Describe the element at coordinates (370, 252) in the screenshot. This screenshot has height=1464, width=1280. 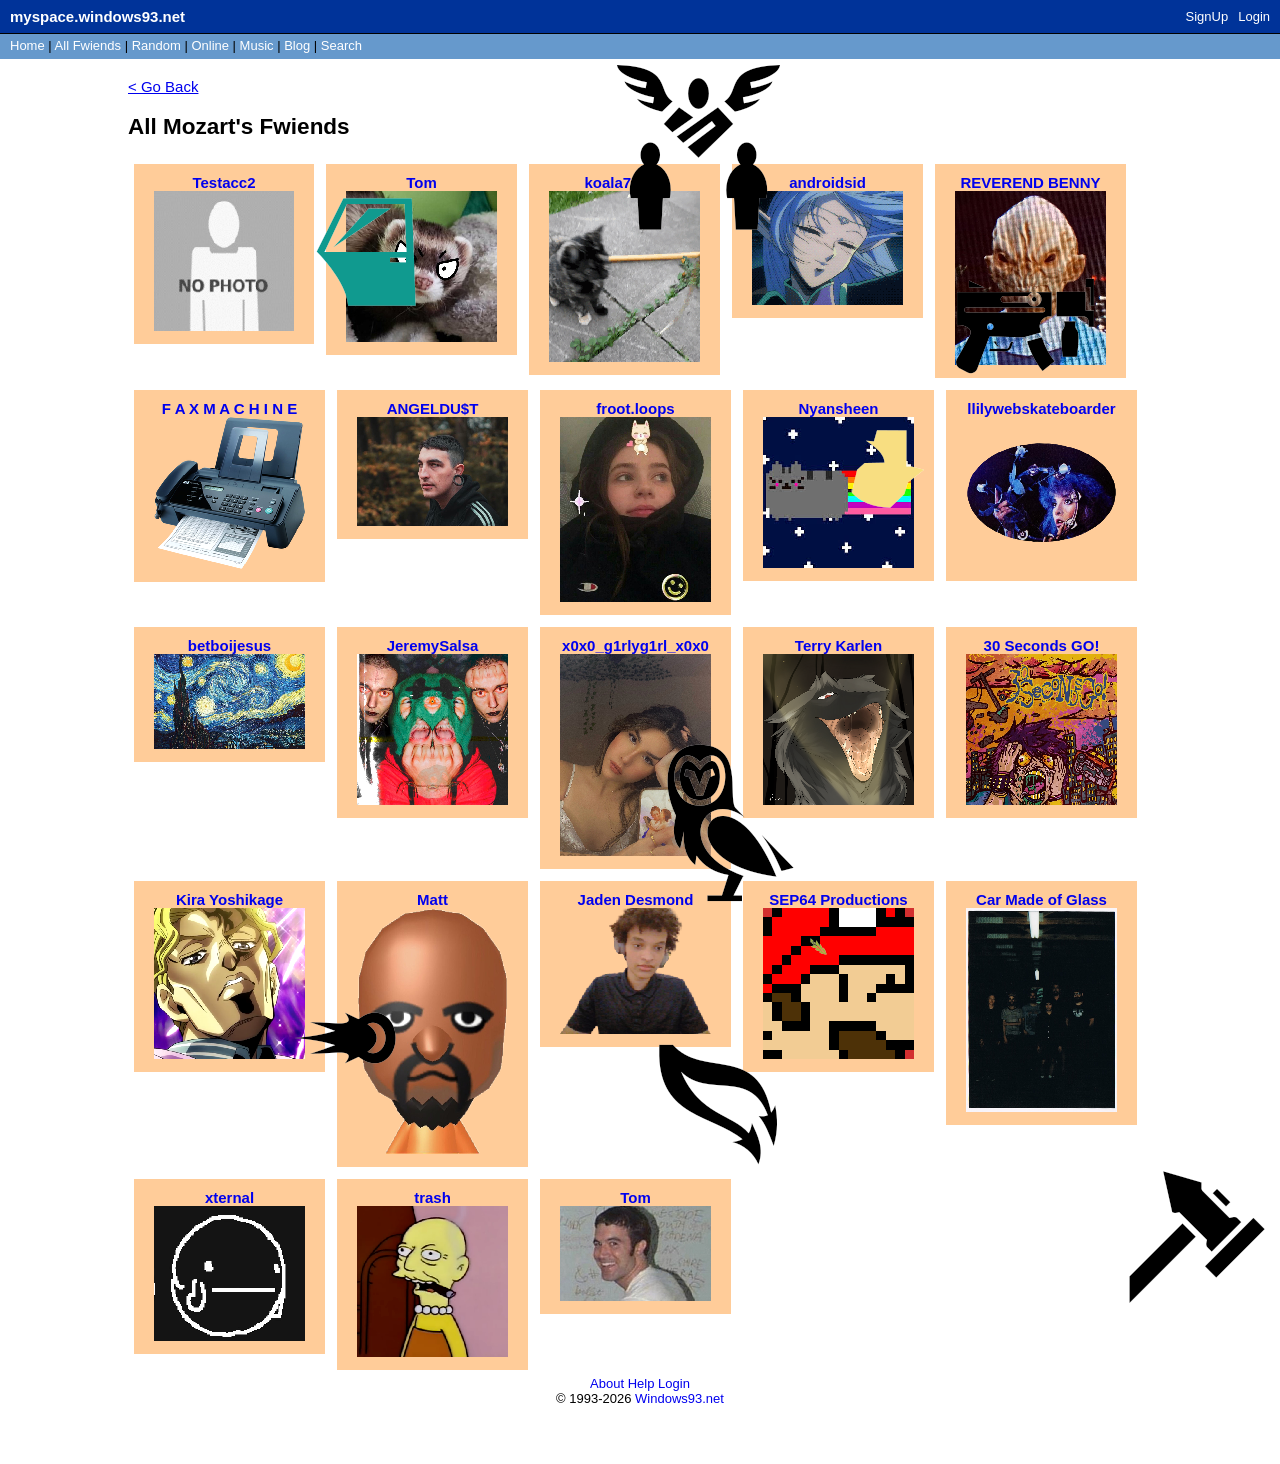
I see `access vehicle door controls` at that location.